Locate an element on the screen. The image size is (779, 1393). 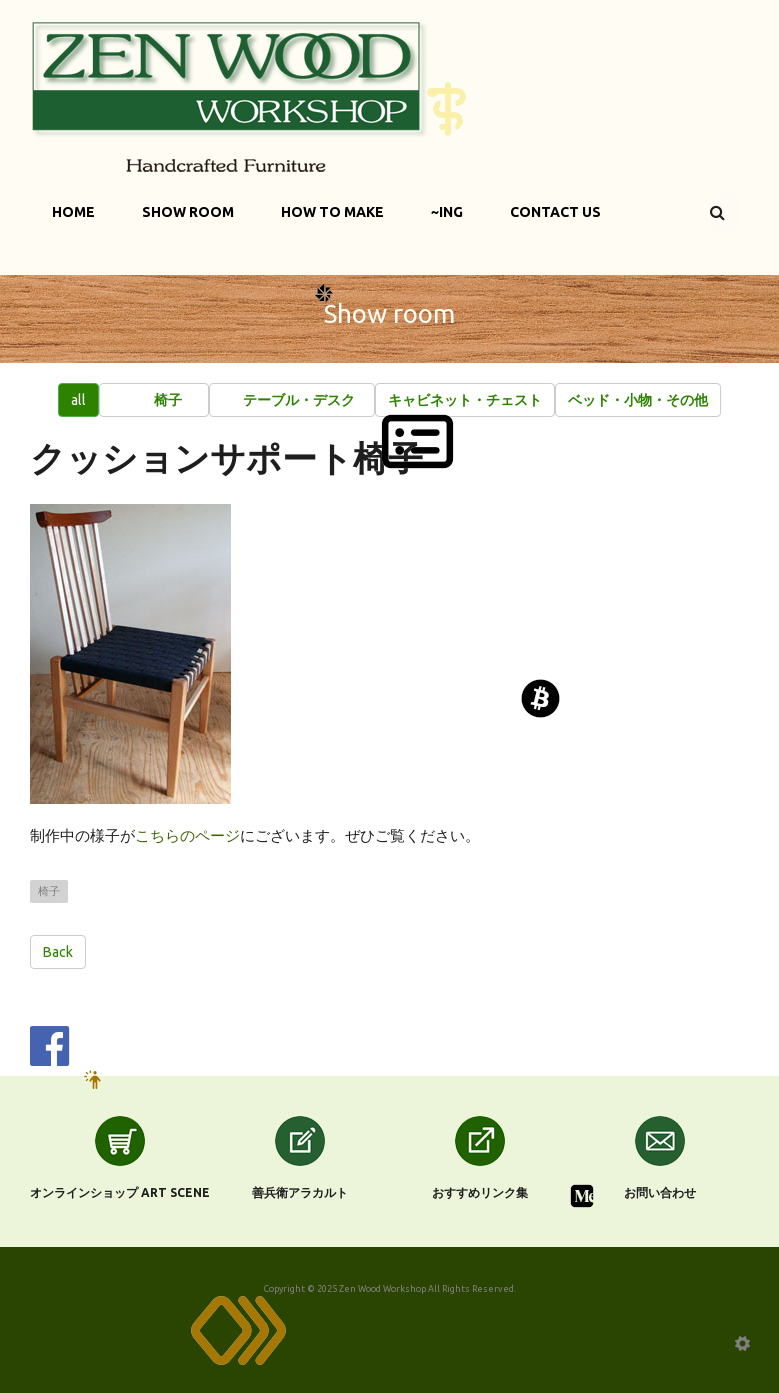
open files by pinwheel app is located at coordinates (324, 293).